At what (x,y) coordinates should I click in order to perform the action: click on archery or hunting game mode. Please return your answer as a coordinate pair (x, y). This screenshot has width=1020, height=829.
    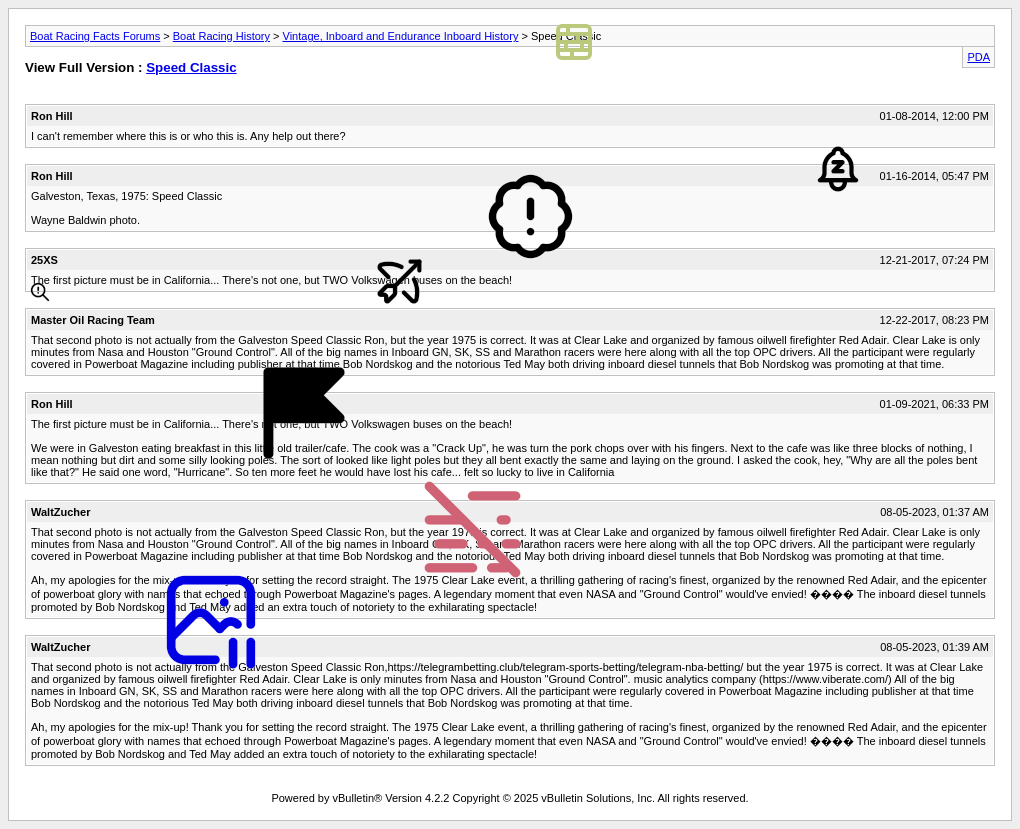
    Looking at the image, I should click on (399, 281).